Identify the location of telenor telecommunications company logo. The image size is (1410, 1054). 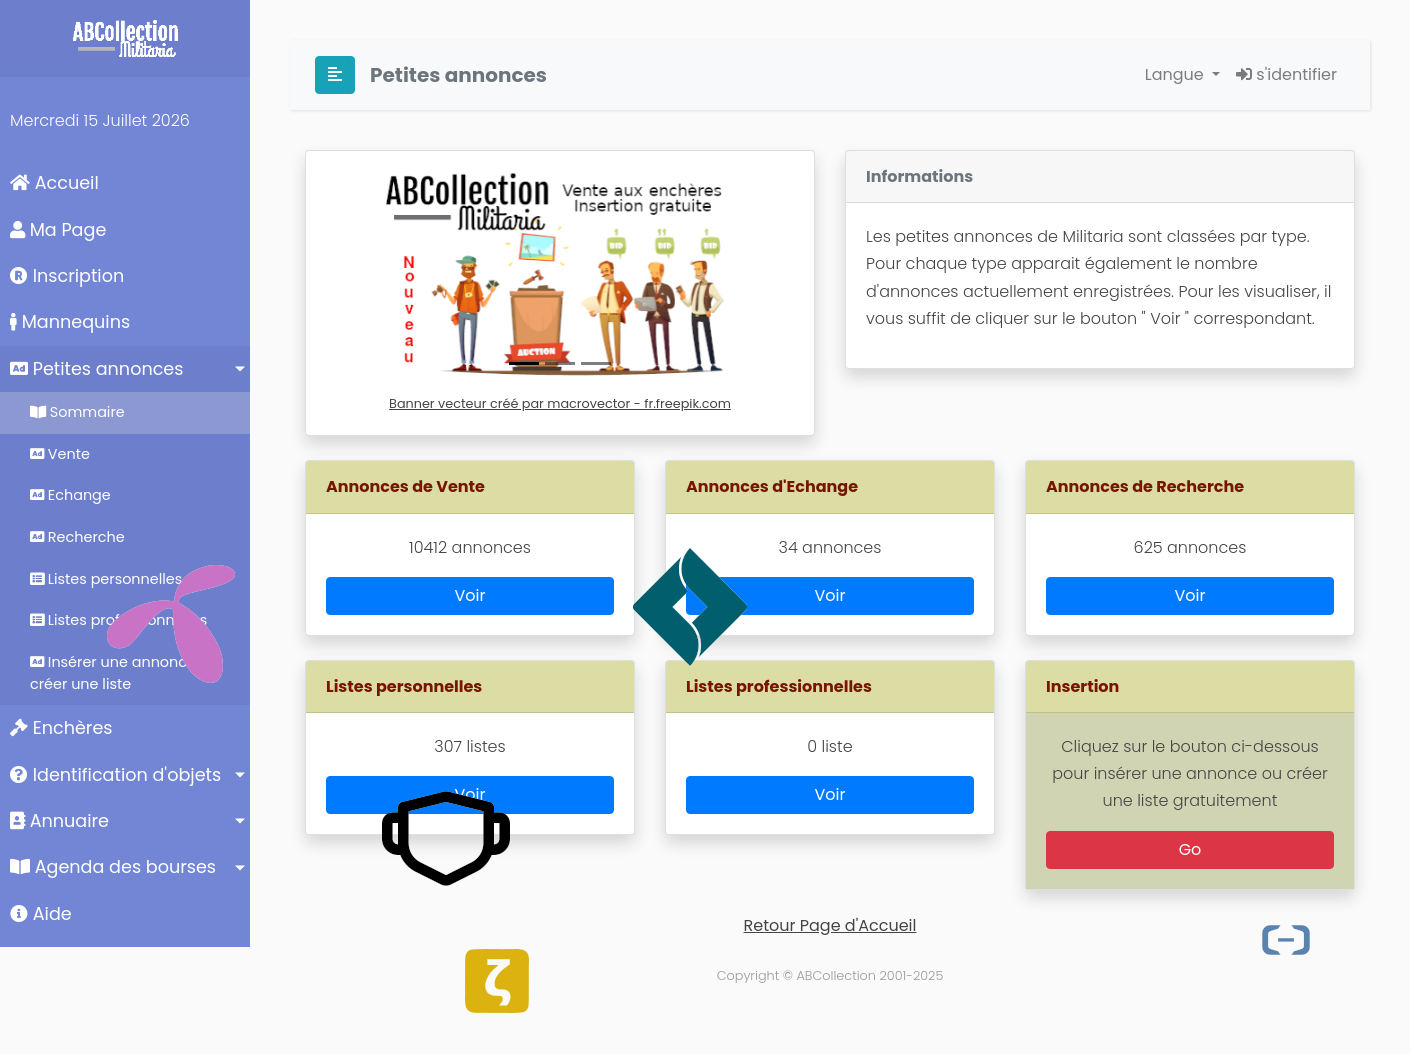
(171, 624).